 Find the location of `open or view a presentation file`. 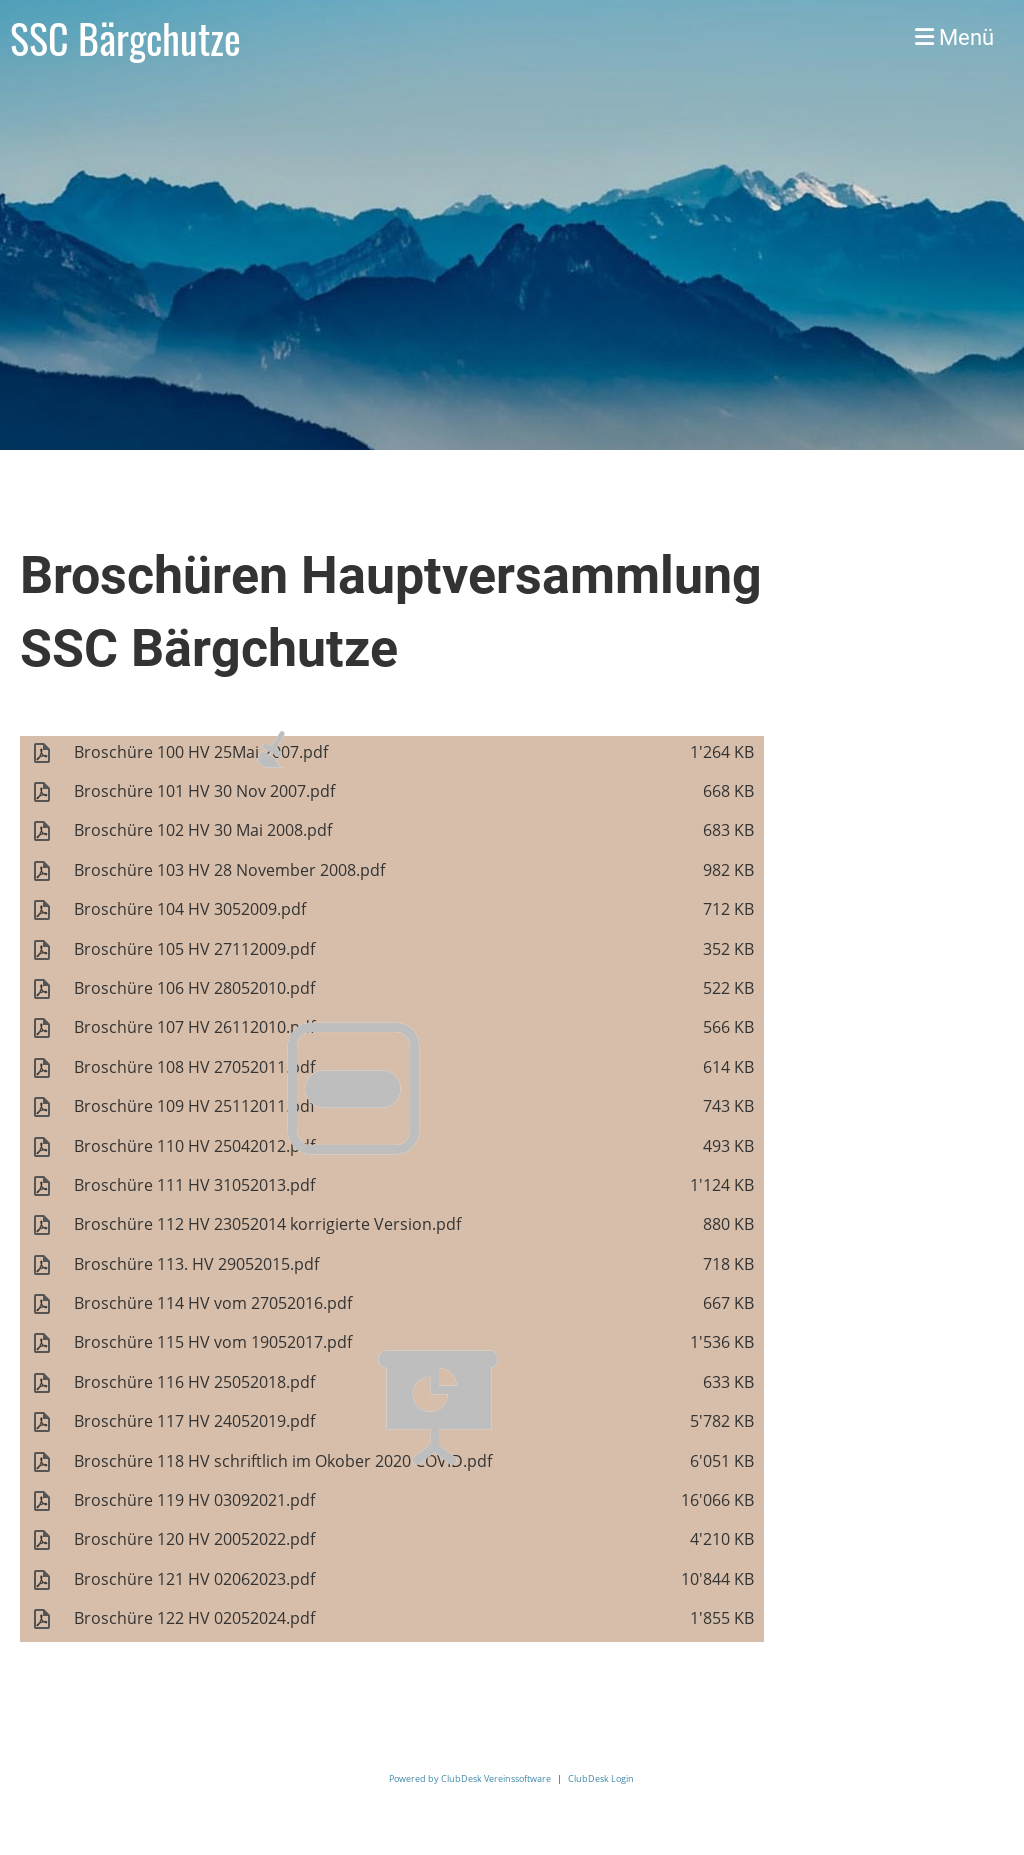

open or view a presentation file is located at coordinates (439, 1403).